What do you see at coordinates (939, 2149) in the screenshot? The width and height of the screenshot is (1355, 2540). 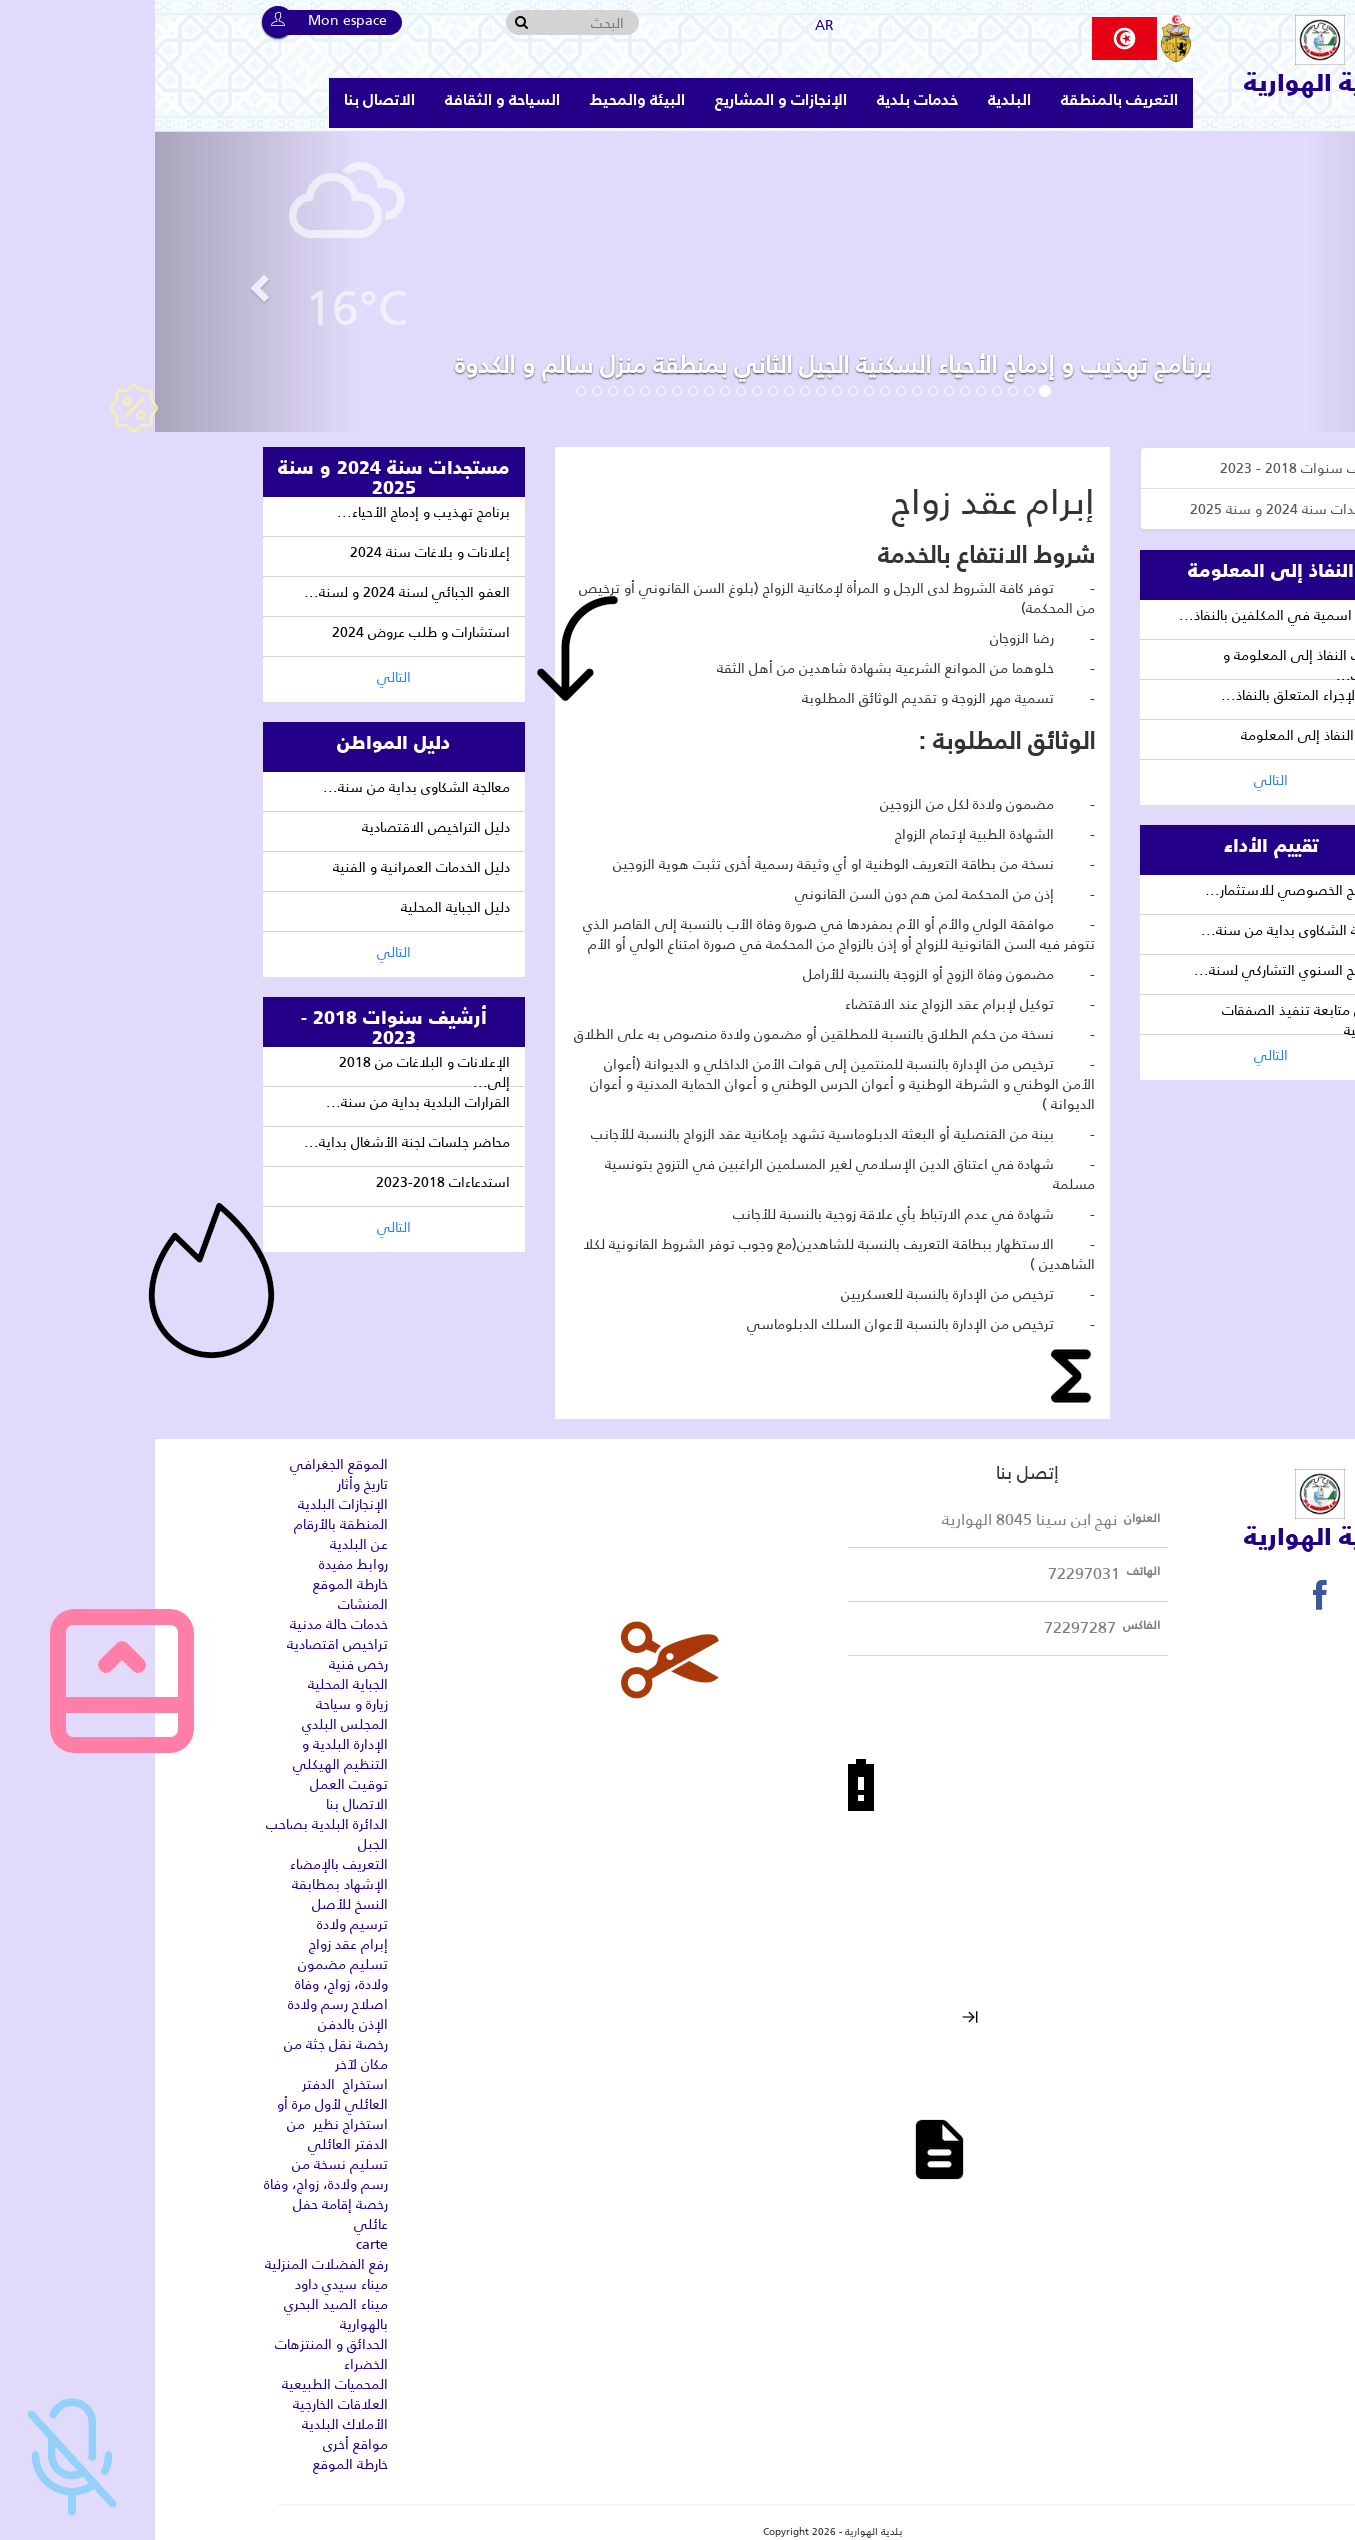 I see `view document details` at bounding box center [939, 2149].